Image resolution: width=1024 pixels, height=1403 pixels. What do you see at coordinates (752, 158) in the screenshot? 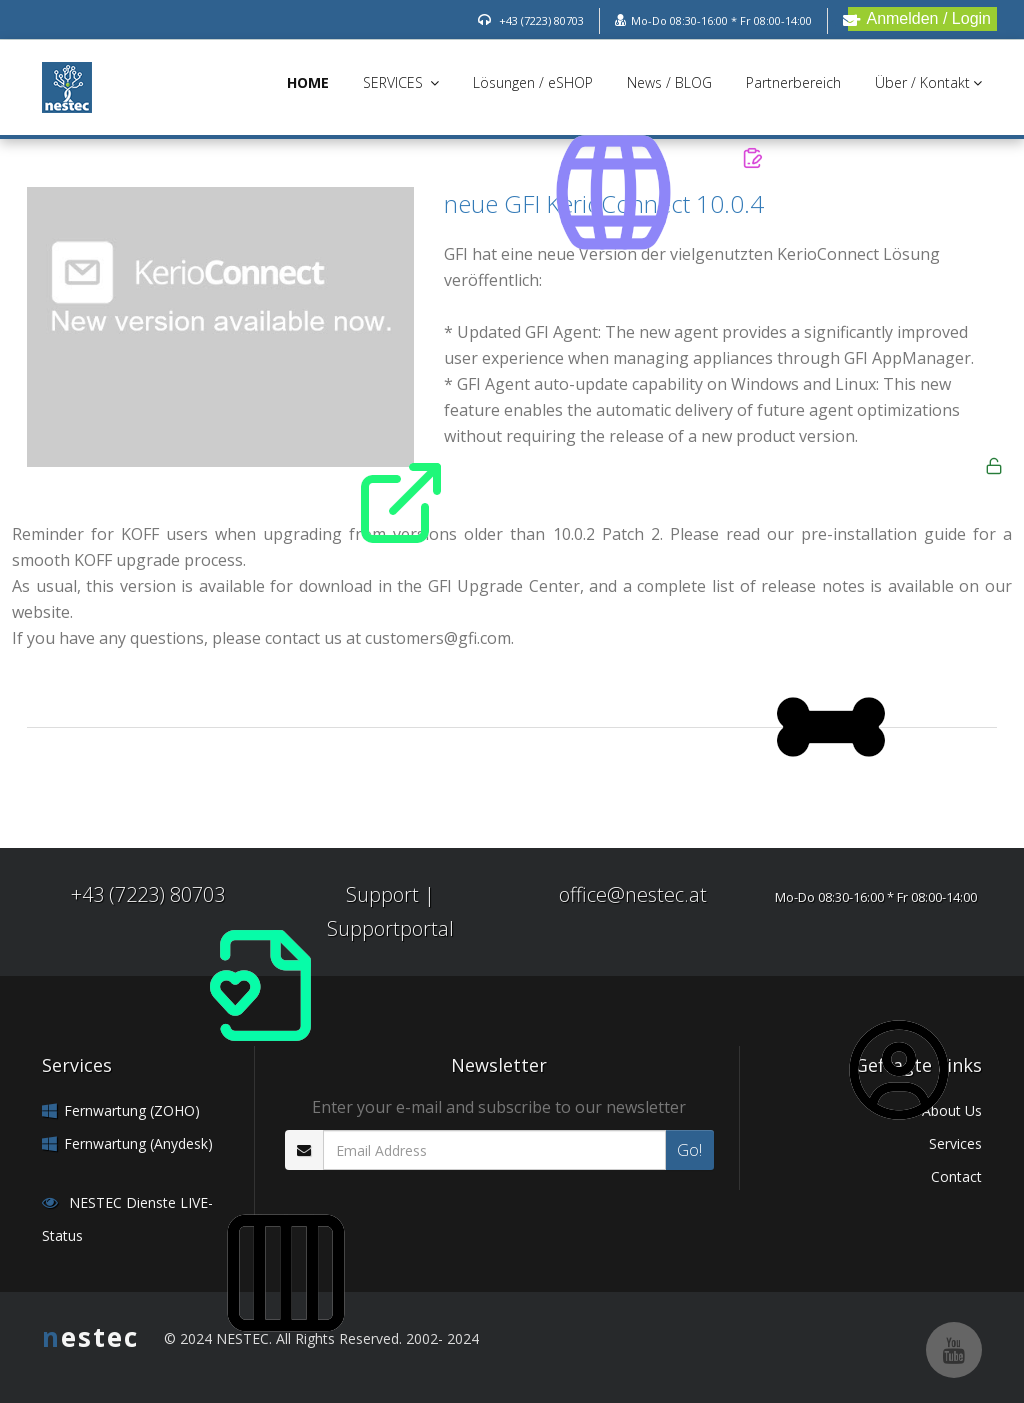
I see `edit or fill out a form` at bounding box center [752, 158].